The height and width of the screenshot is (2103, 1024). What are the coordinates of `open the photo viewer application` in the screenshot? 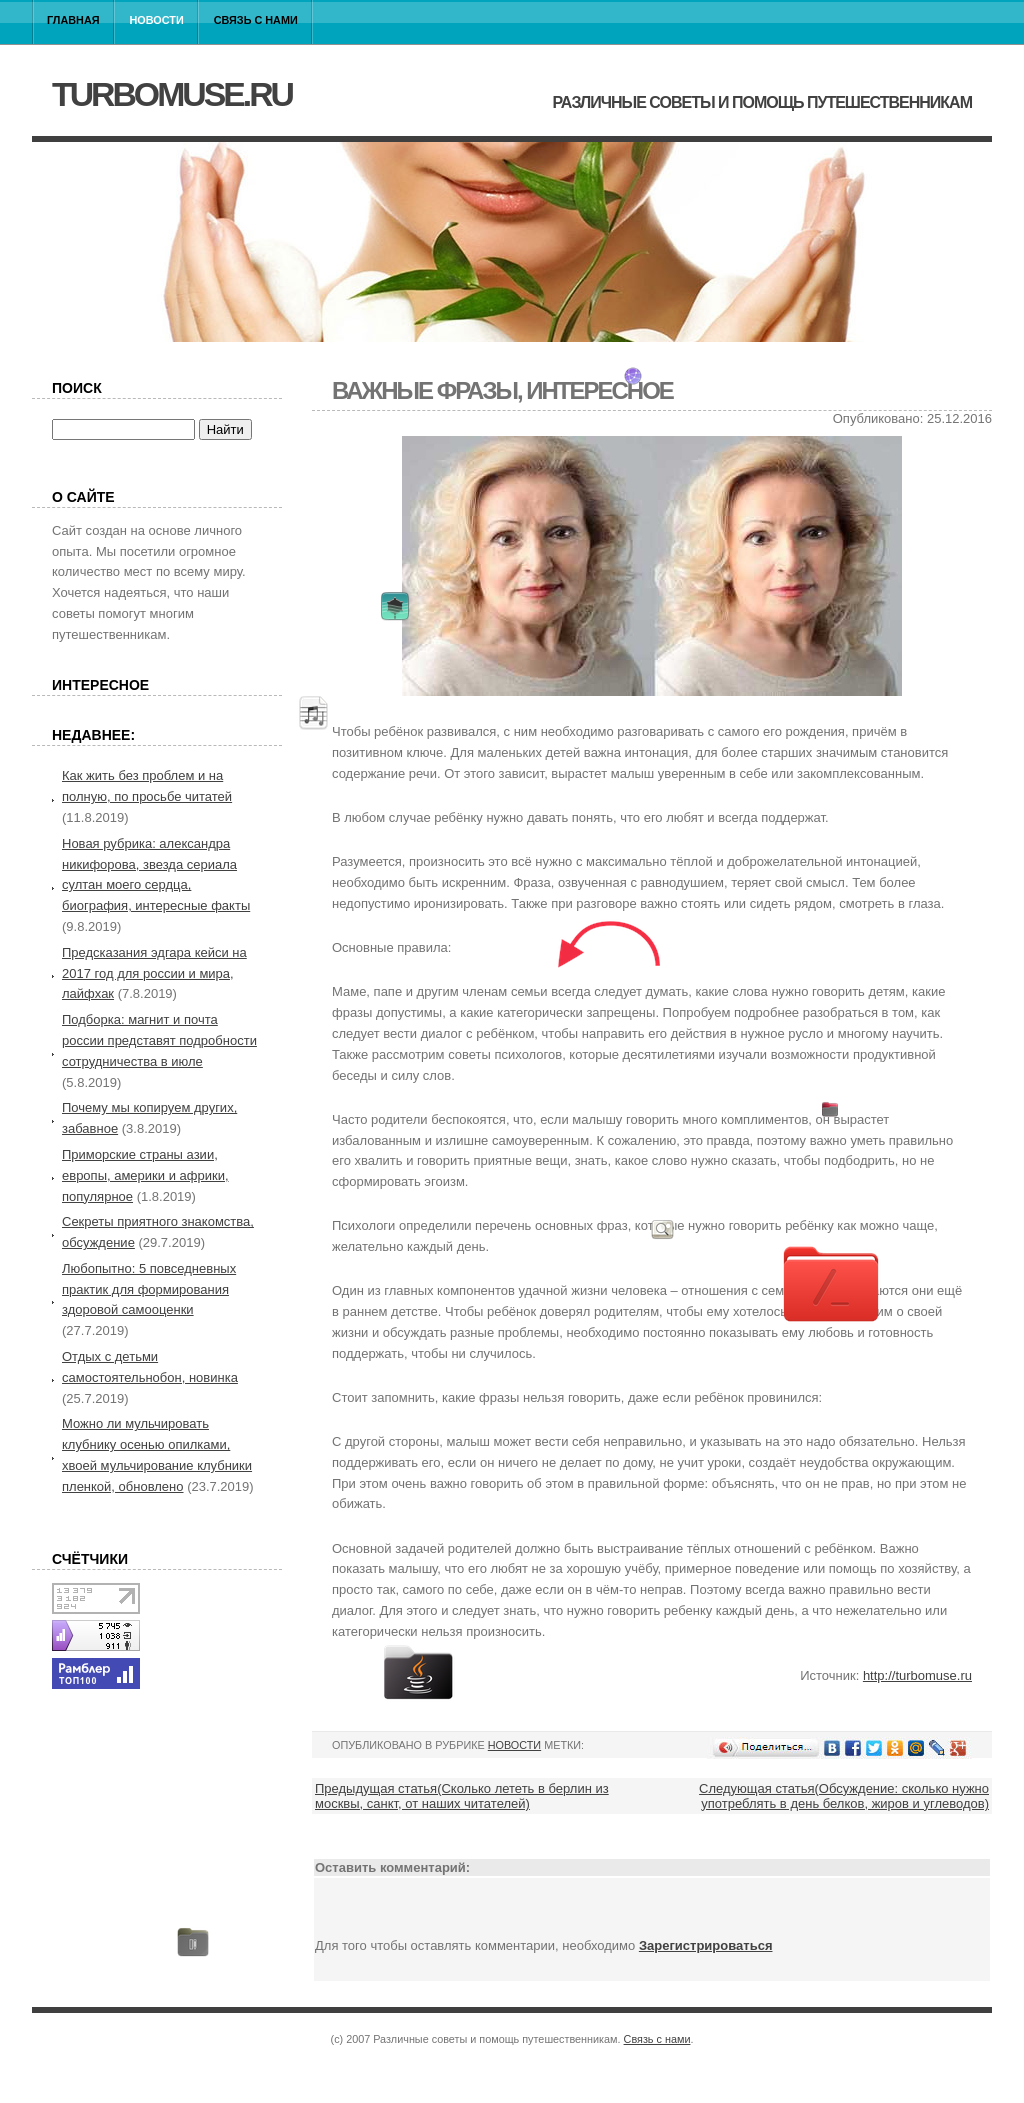 It's located at (662, 1229).